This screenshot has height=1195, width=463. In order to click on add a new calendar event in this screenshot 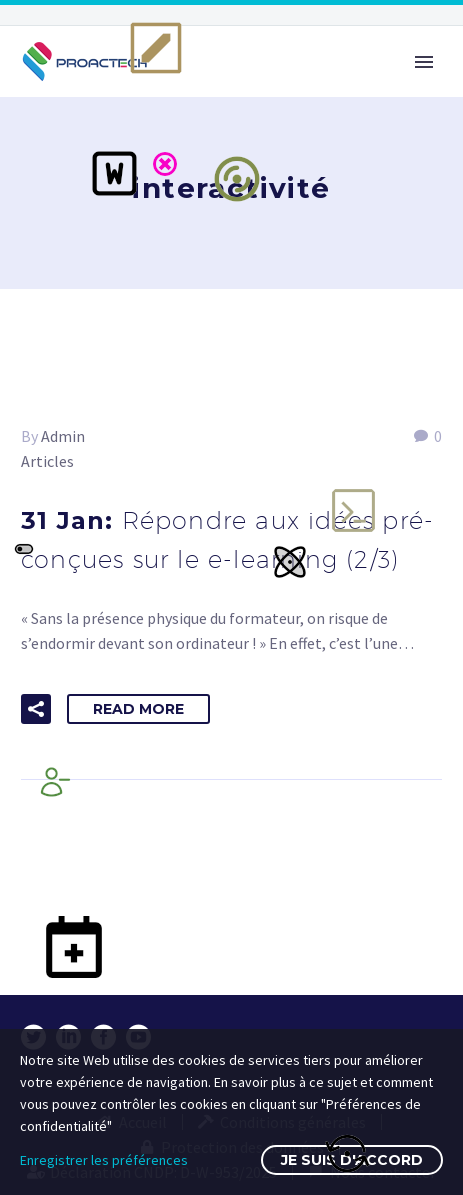, I will do `click(74, 947)`.